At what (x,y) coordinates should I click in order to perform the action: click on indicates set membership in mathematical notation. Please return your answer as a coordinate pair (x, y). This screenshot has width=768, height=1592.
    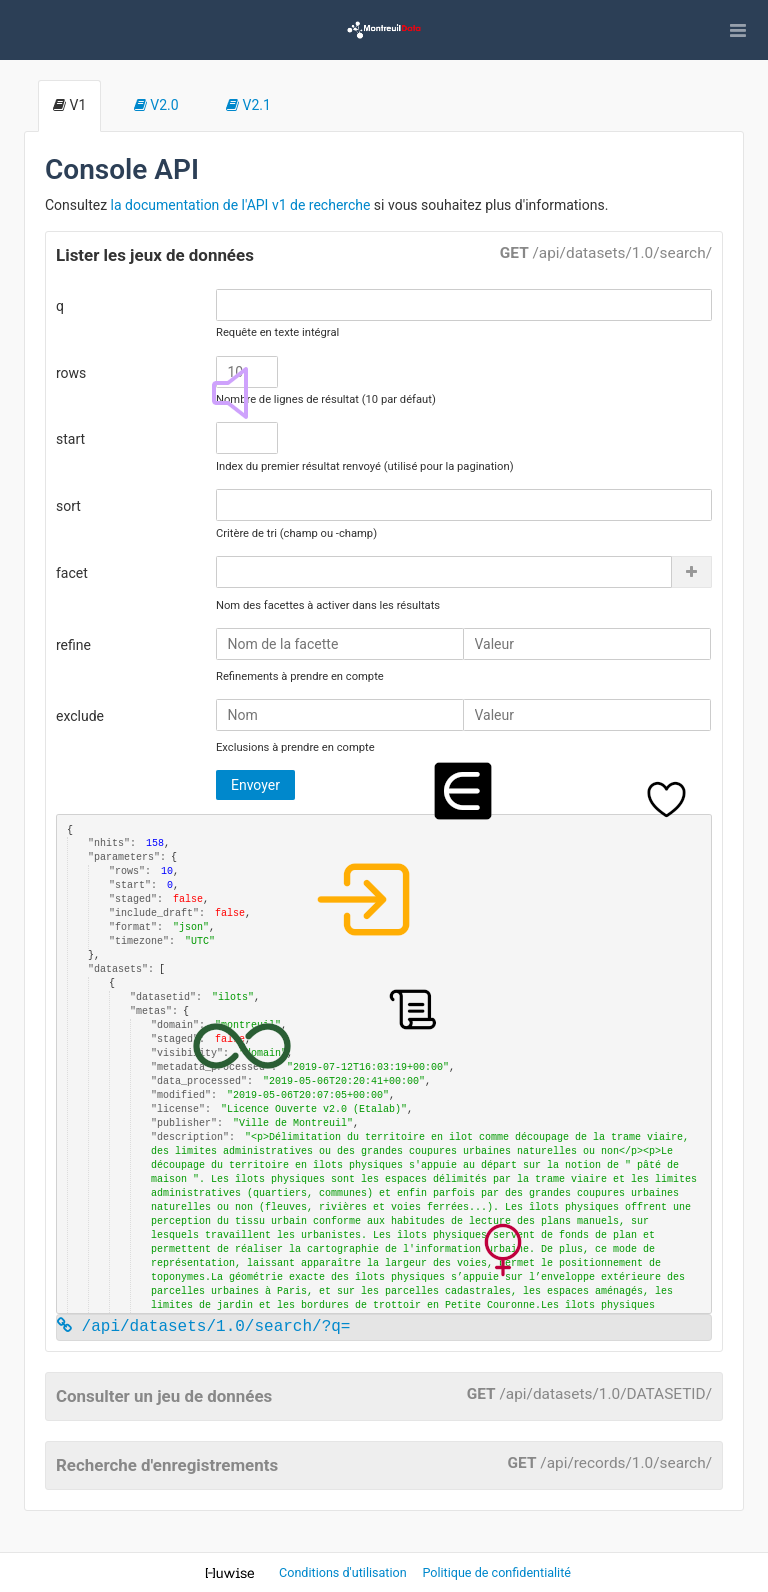
    Looking at the image, I should click on (463, 791).